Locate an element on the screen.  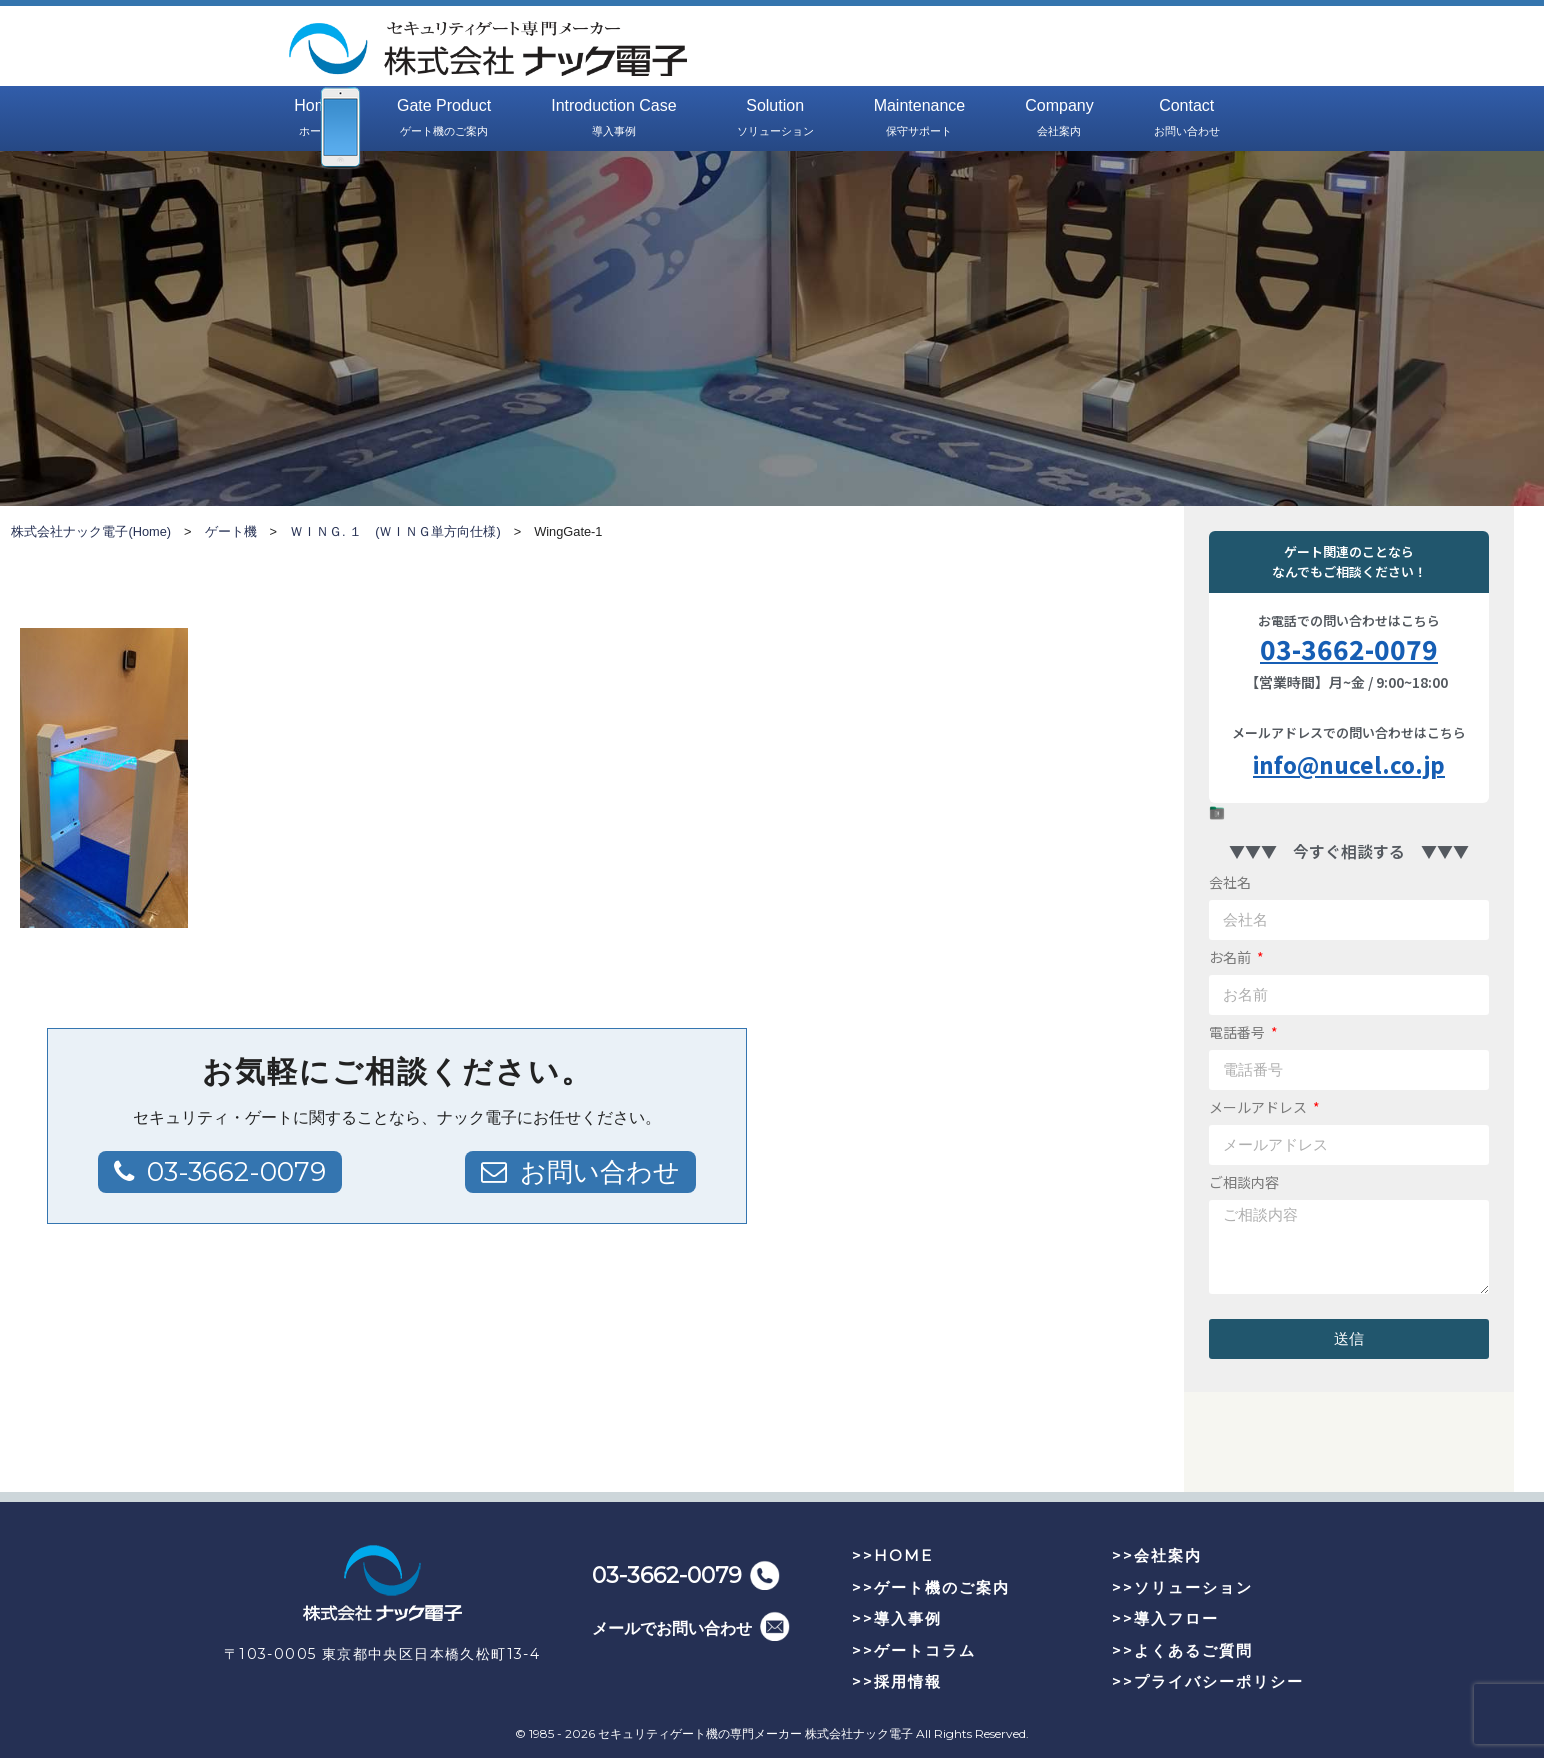
access your templates folder is located at coordinates (1217, 813).